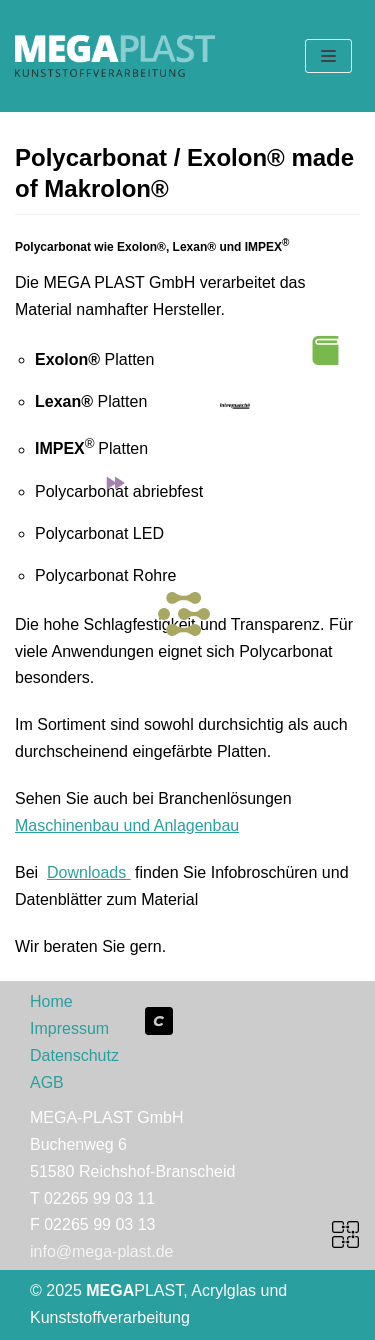  What do you see at coordinates (115, 483) in the screenshot?
I see `fast forward media playback` at bounding box center [115, 483].